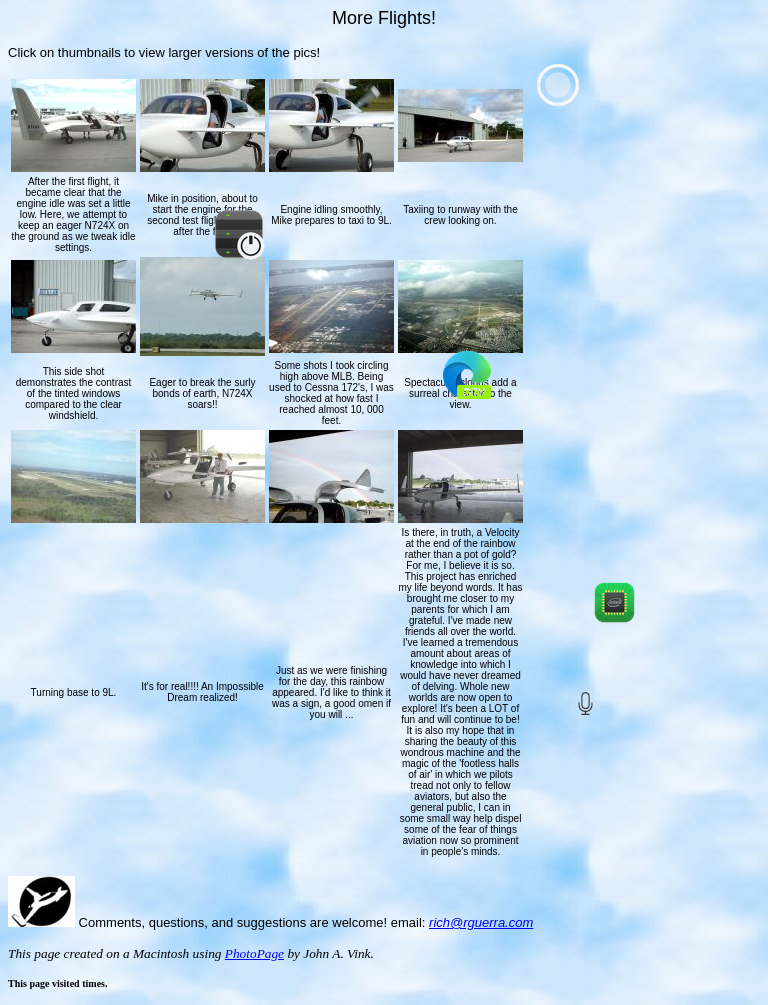  What do you see at coordinates (239, 234) in the screenshot?
I see `configure network server boot preferences` at bounding box center [239, 234].